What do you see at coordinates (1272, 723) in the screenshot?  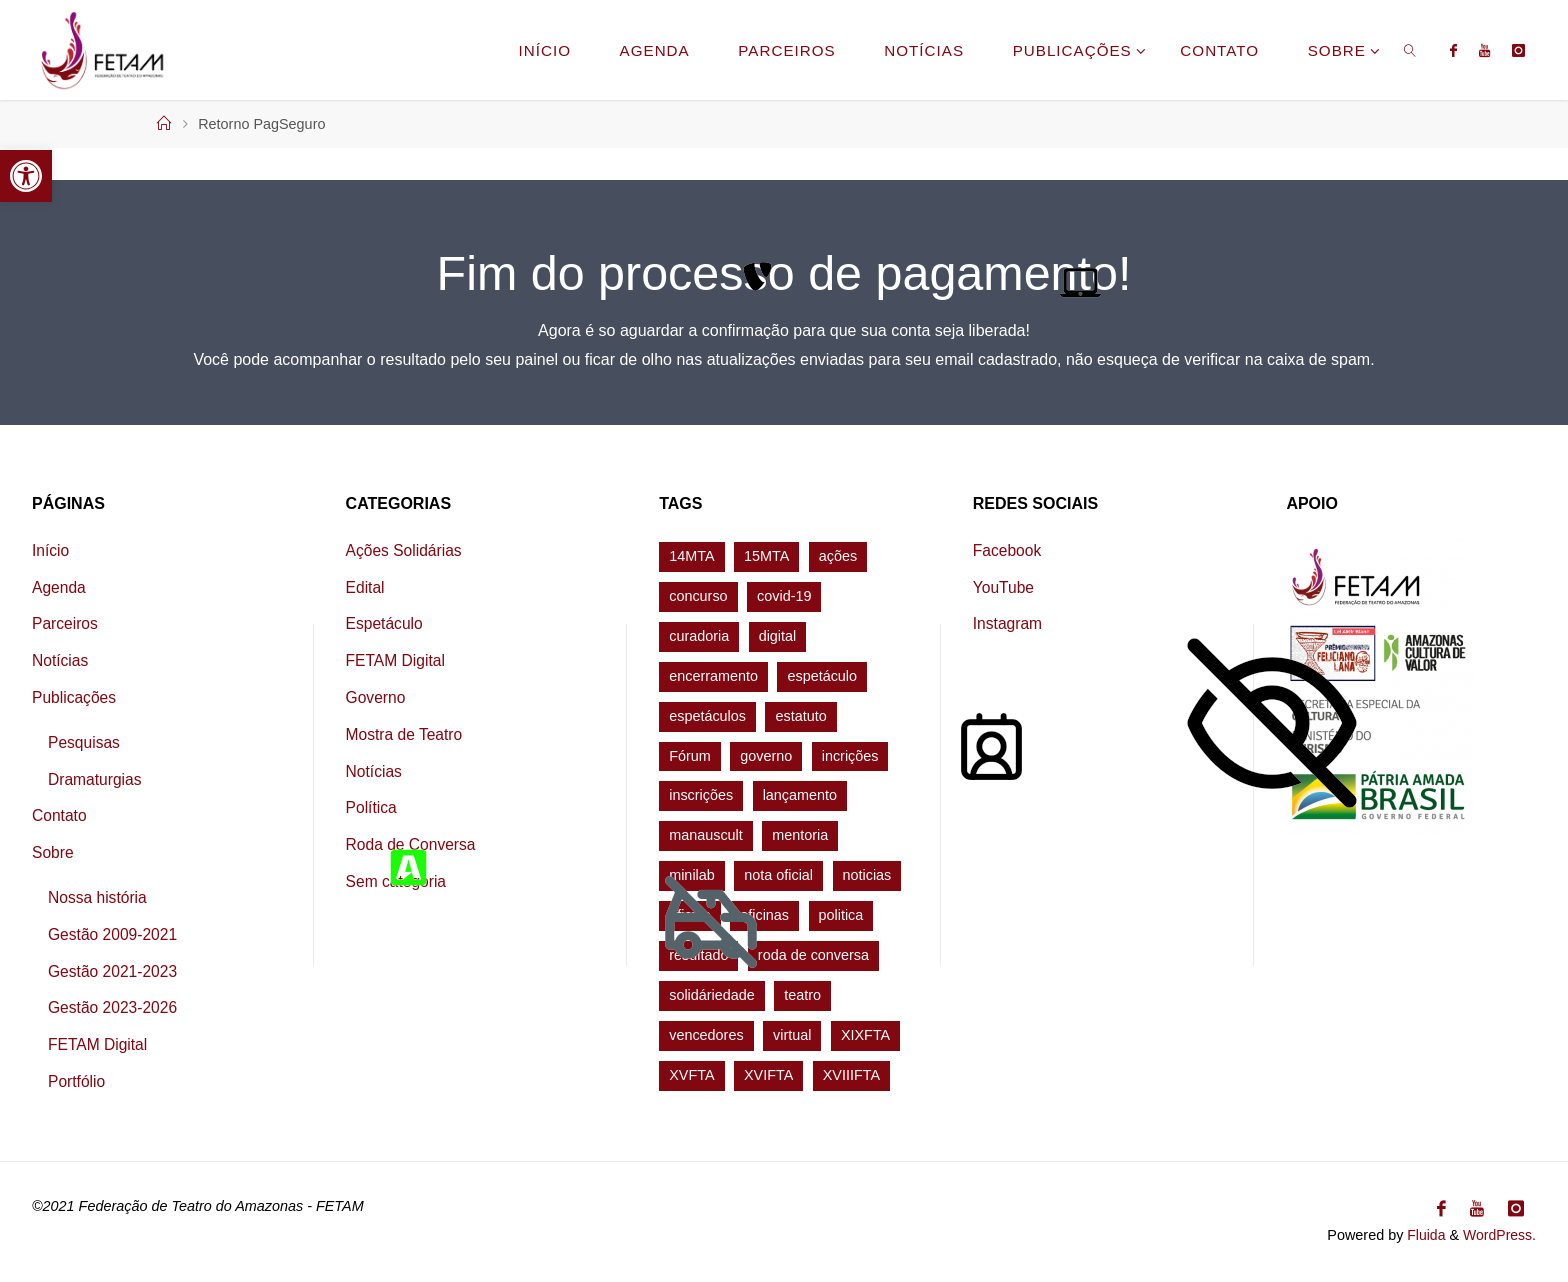 I see `hide password or sensitive content` at bounding box center [1272, 723].